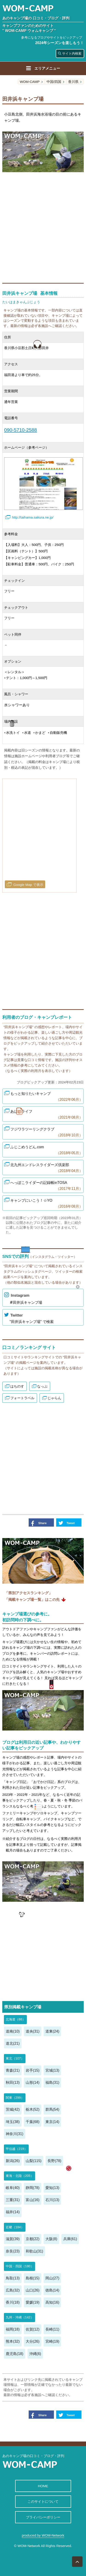  I want to click on open the reminders app, so click(38, 1807).